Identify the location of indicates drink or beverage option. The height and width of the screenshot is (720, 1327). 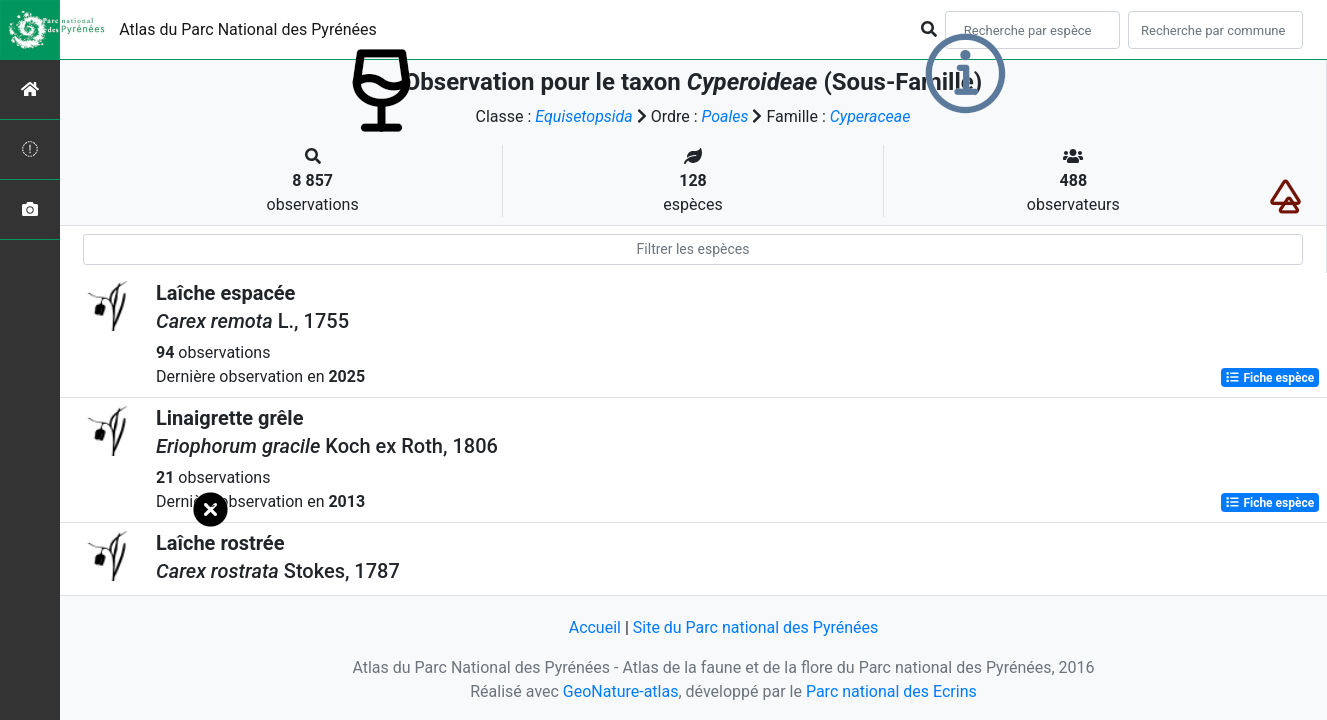
(381, 90).